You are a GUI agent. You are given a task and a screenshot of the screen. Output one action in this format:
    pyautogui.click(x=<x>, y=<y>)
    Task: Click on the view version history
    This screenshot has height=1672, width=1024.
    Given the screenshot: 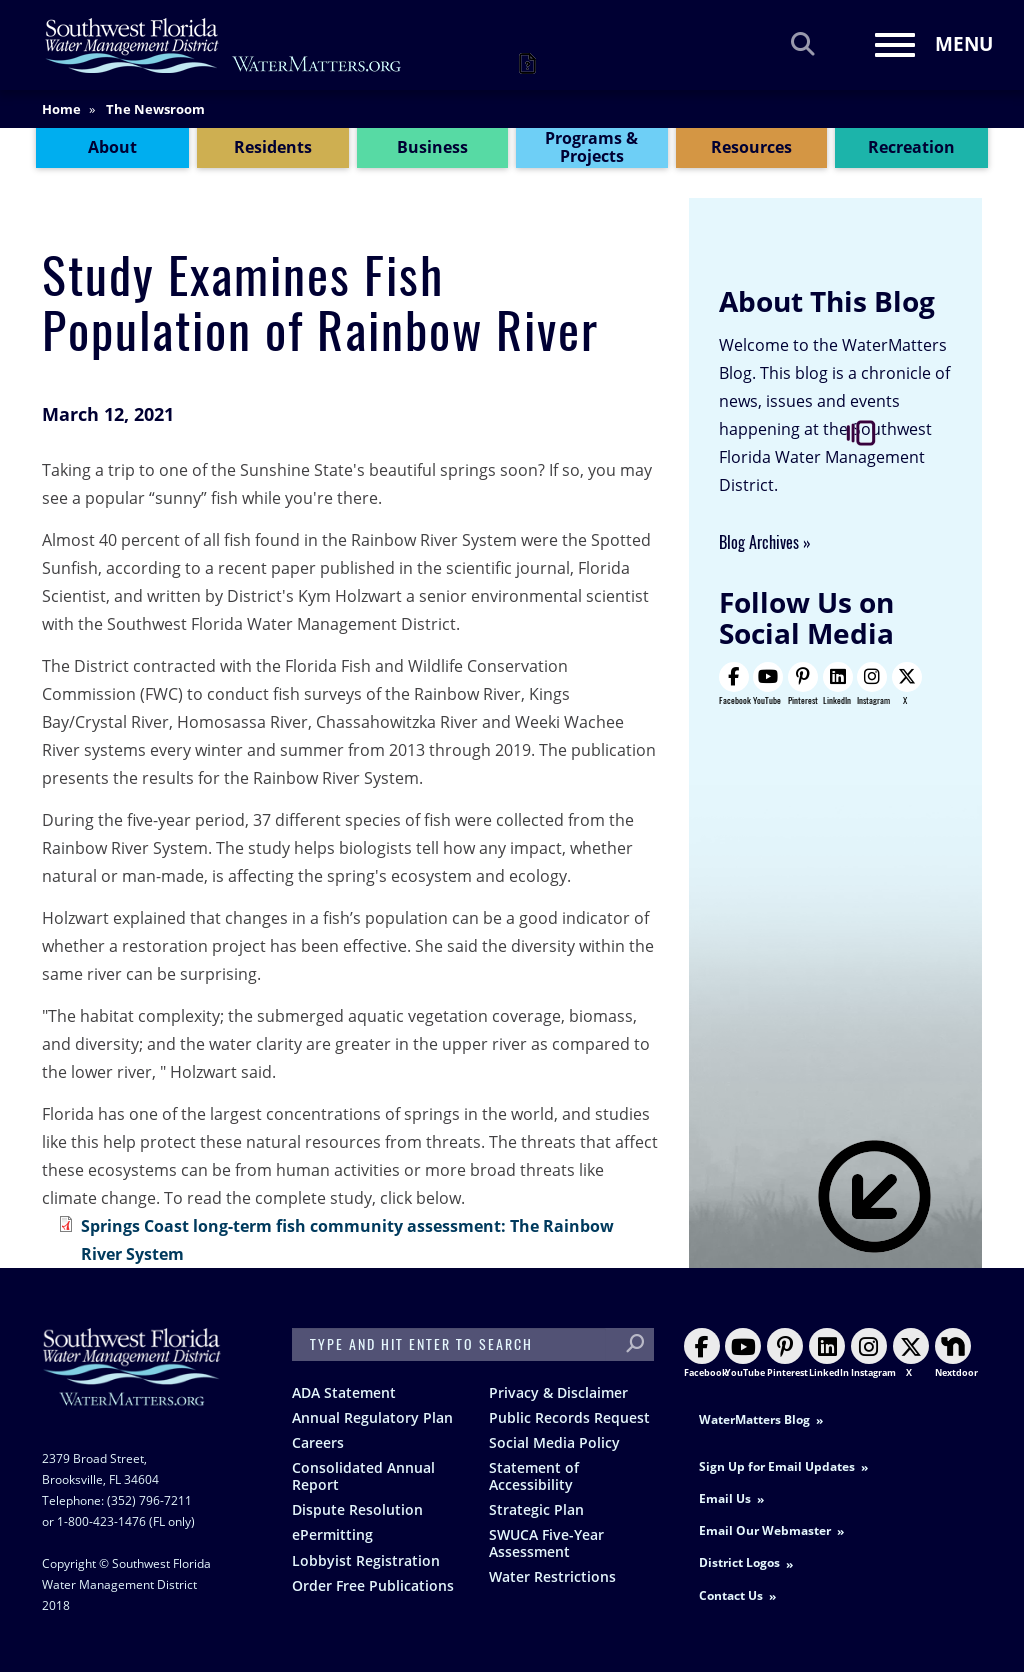 What is the action you would take?
    pyautogui.click(x=861, y=433)
    